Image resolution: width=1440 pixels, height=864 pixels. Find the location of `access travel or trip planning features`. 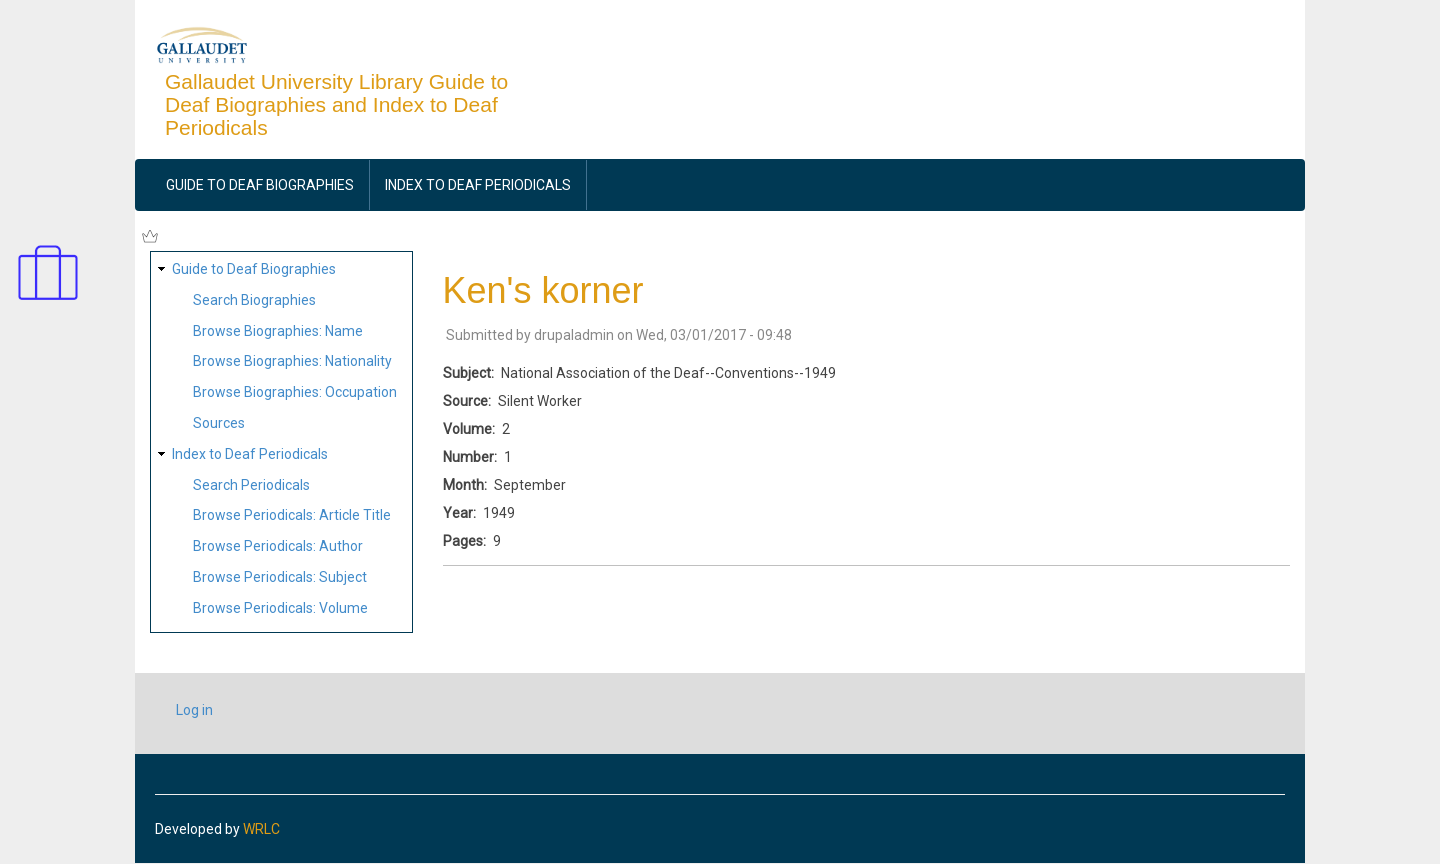

access travel or trip planning features is located at coordinates (48, 275).